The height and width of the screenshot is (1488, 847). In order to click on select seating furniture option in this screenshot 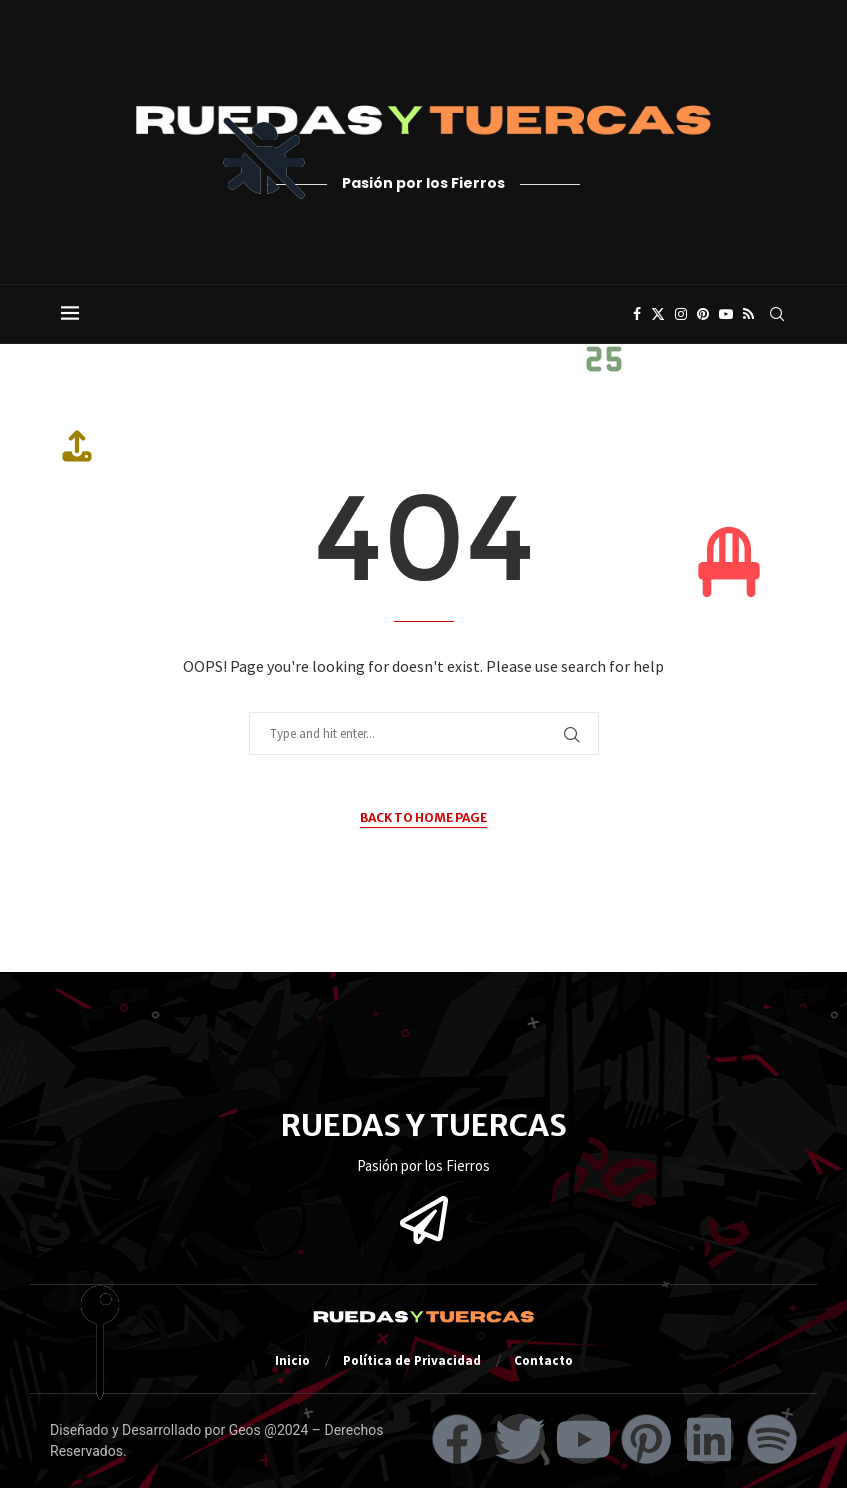, I will do `click(729, 562)`.